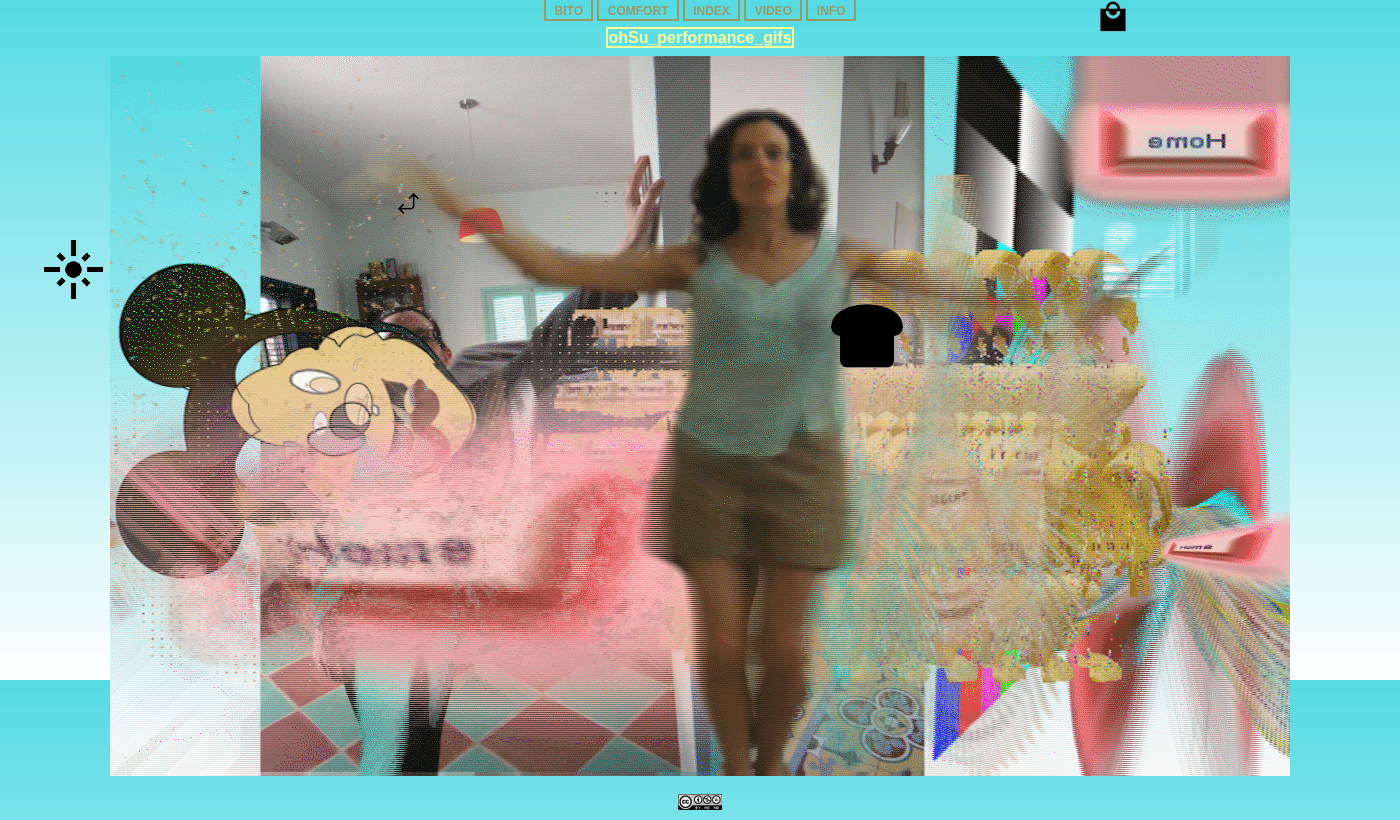 The width and height of the screenshot is (1400, 820). What do you see at coordinates (1113, 17) in the screenshot?
I see `open shopping bag or cart` at bounding box center [1113, 17].